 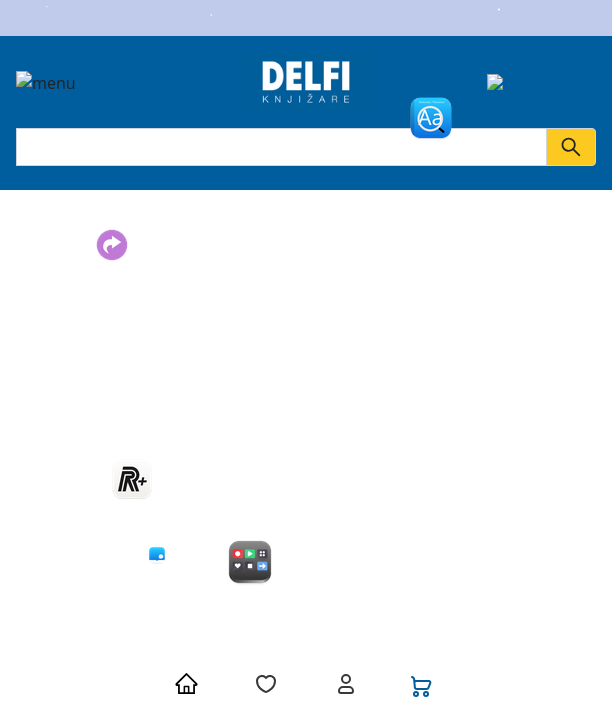 What do you see at coordinates (157, 555) in the screenshot?
I see `open the weread app` at bounding box center [157, 555].